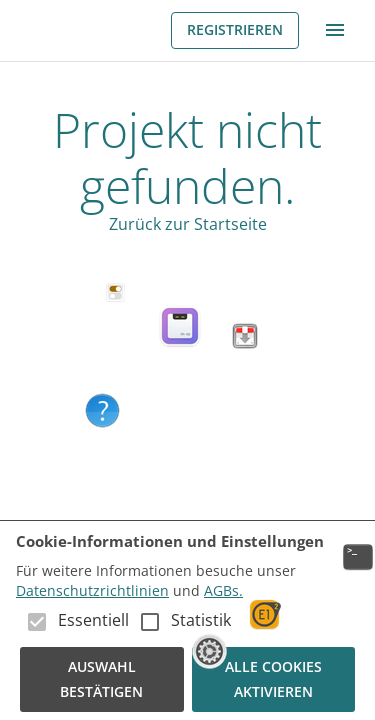 The width and height of the screenshot is (375, 720). What do you see at coordinates (209, 651) in the screenshot?
I see `open system settings` at bounding box center [209, 651].